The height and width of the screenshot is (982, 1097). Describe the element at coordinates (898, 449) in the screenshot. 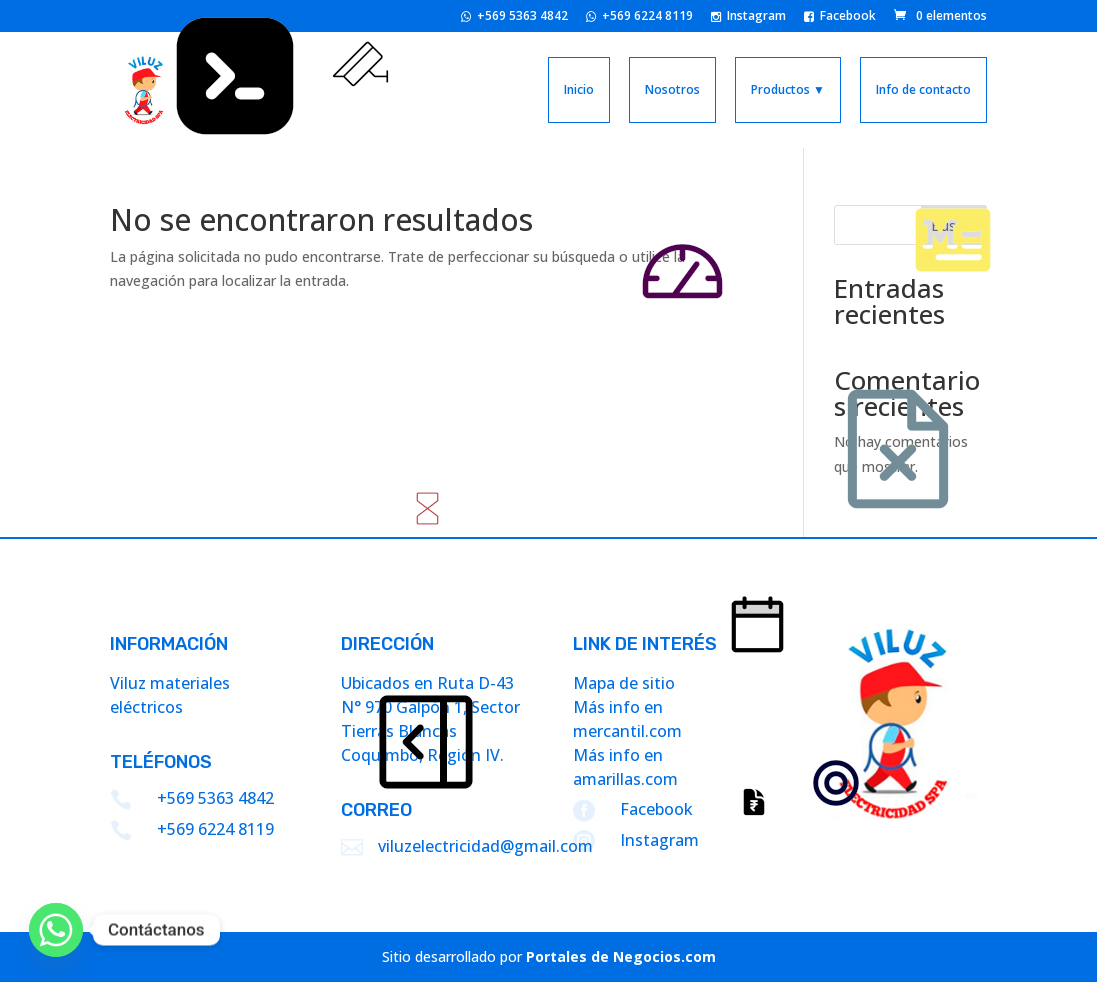

I see `delete or remove a file` at that location.